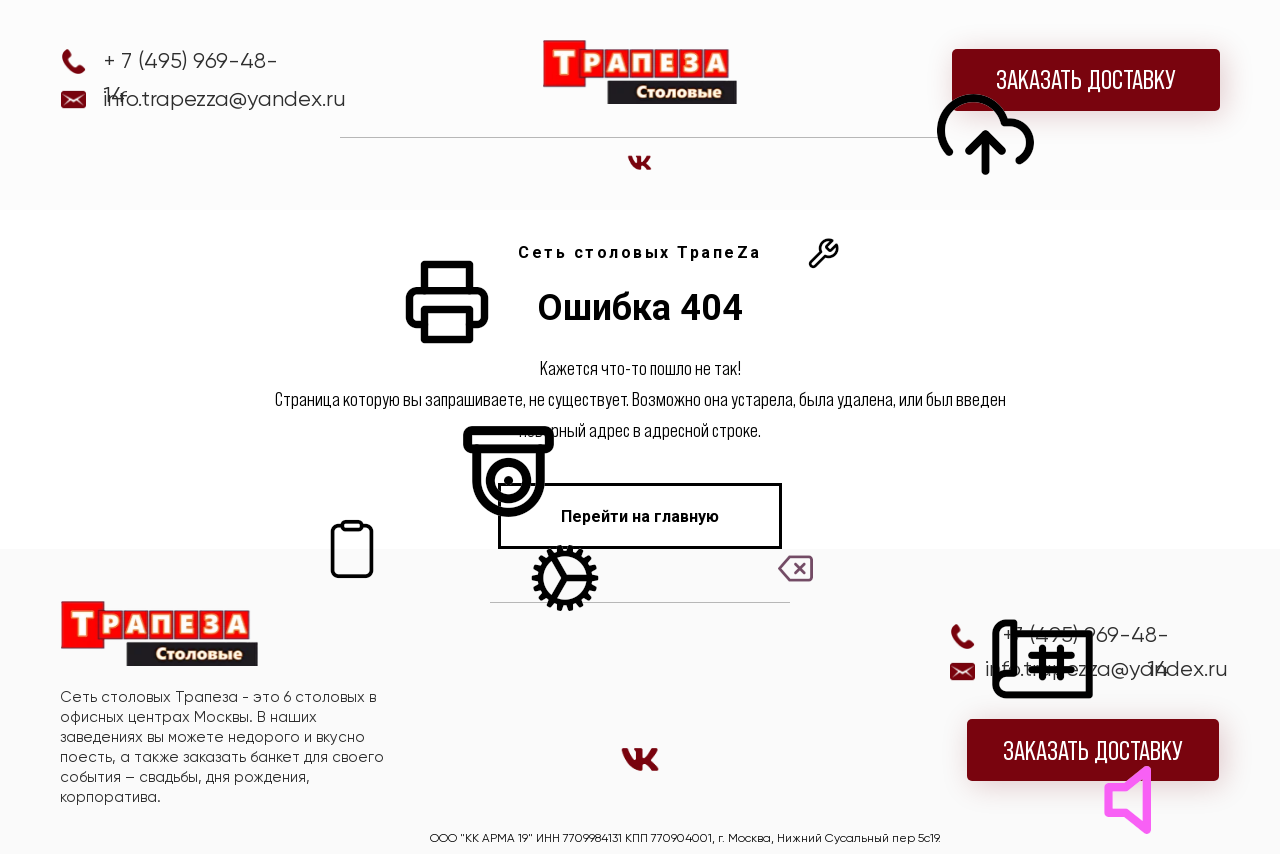 This screenshot has height=854, width=1280. I want to click on view project blueprints or technical plans, so click(1042, 662).